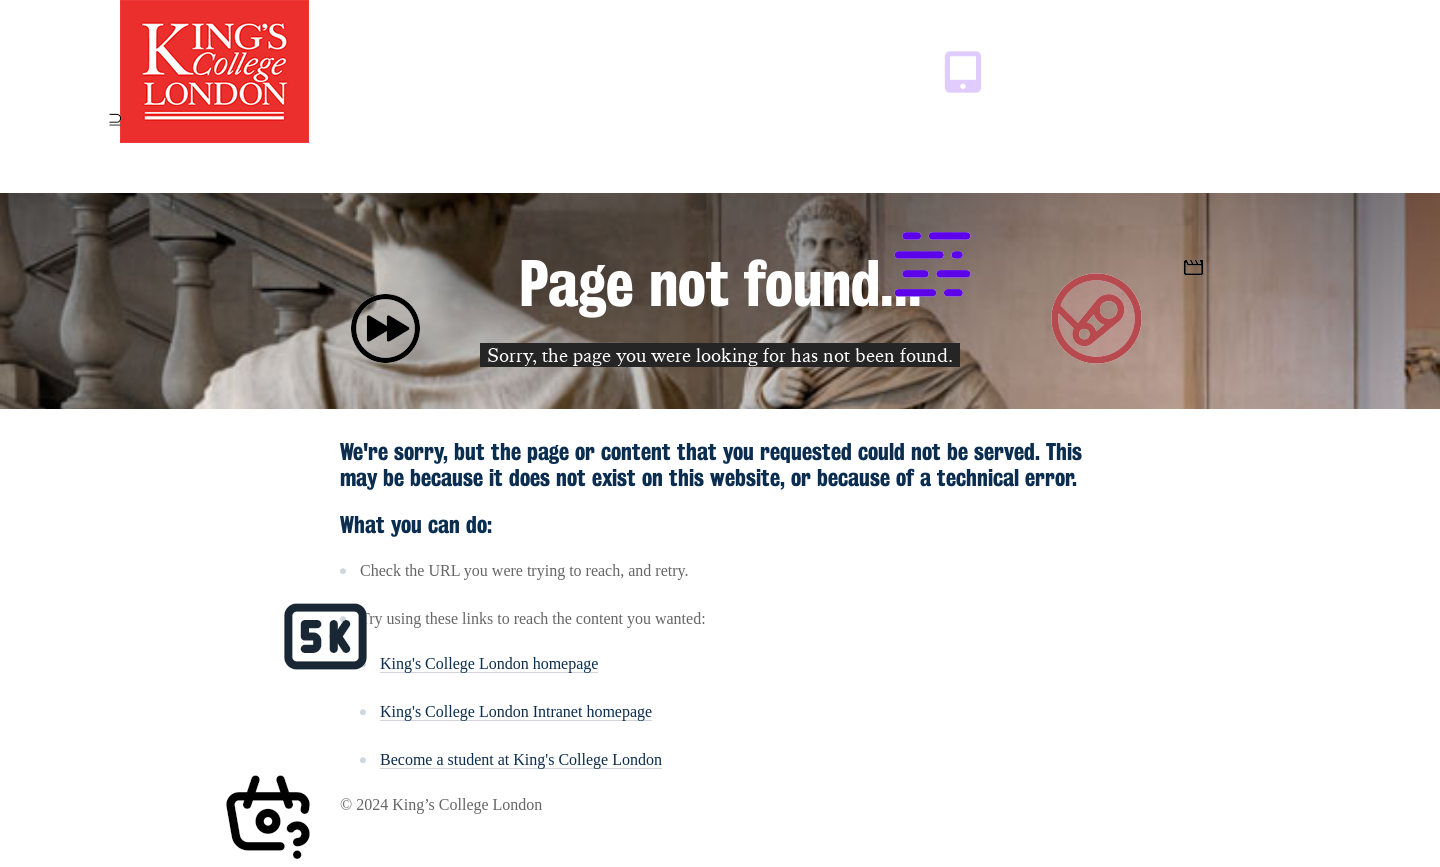 This screenshot has width=1440, height=867. I want to click on skip forward or fast-forward media playback, so click(385, 328).